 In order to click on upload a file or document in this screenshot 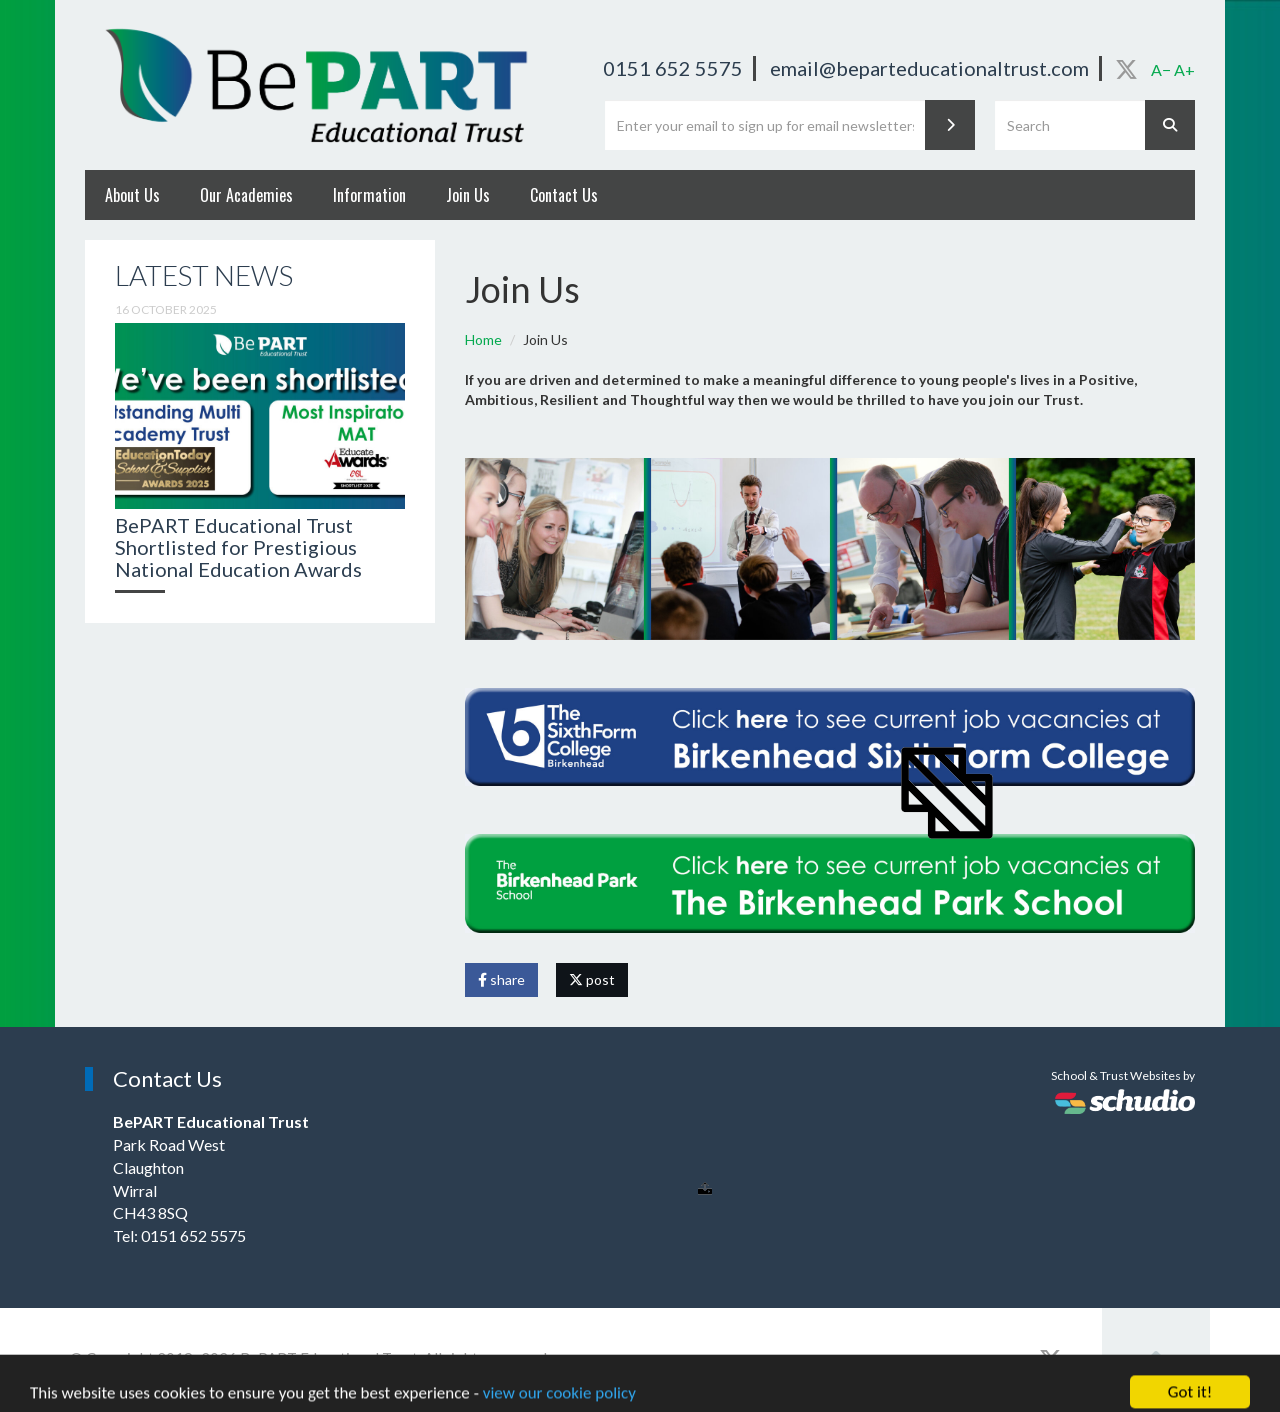, I will do `click(705, 1189)`.